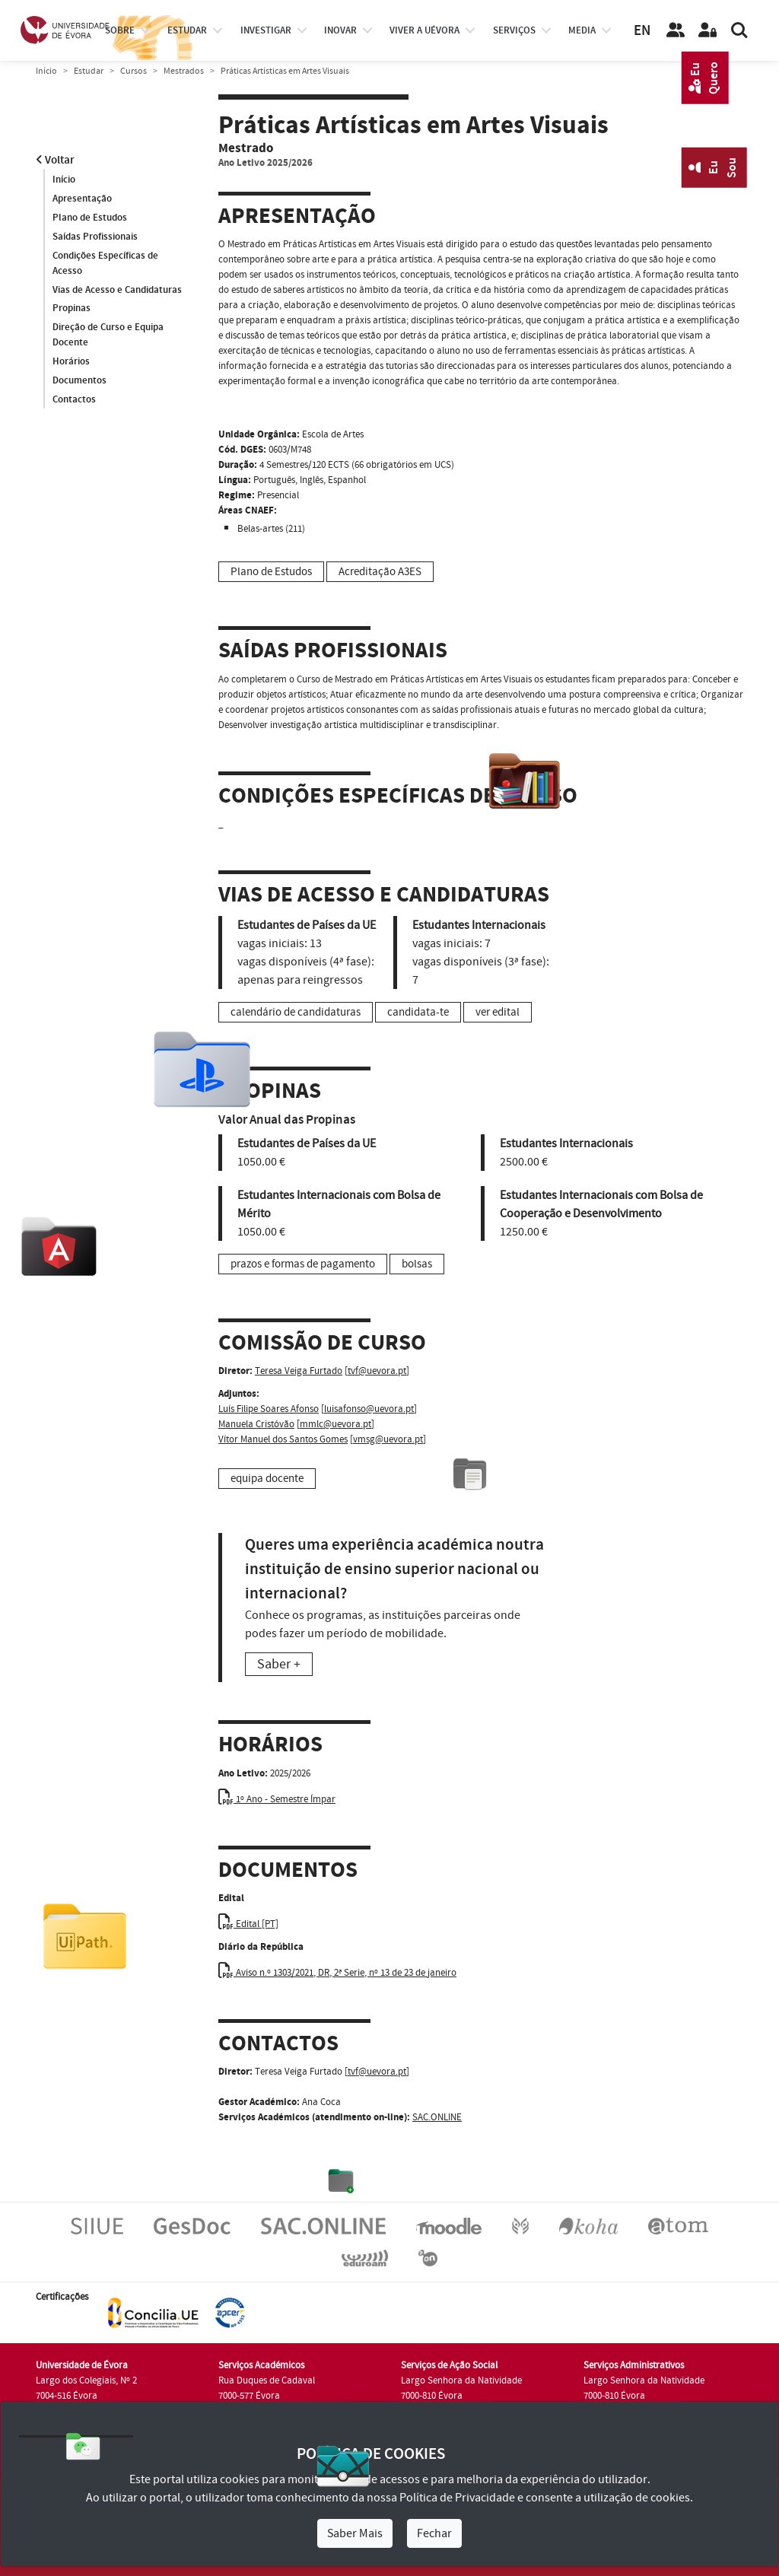 This screenshot has width=779, height=2576. Describe the element at coordinates (524, 783) in the screenshot. I see `open your books or ebooks library folder` at that location.